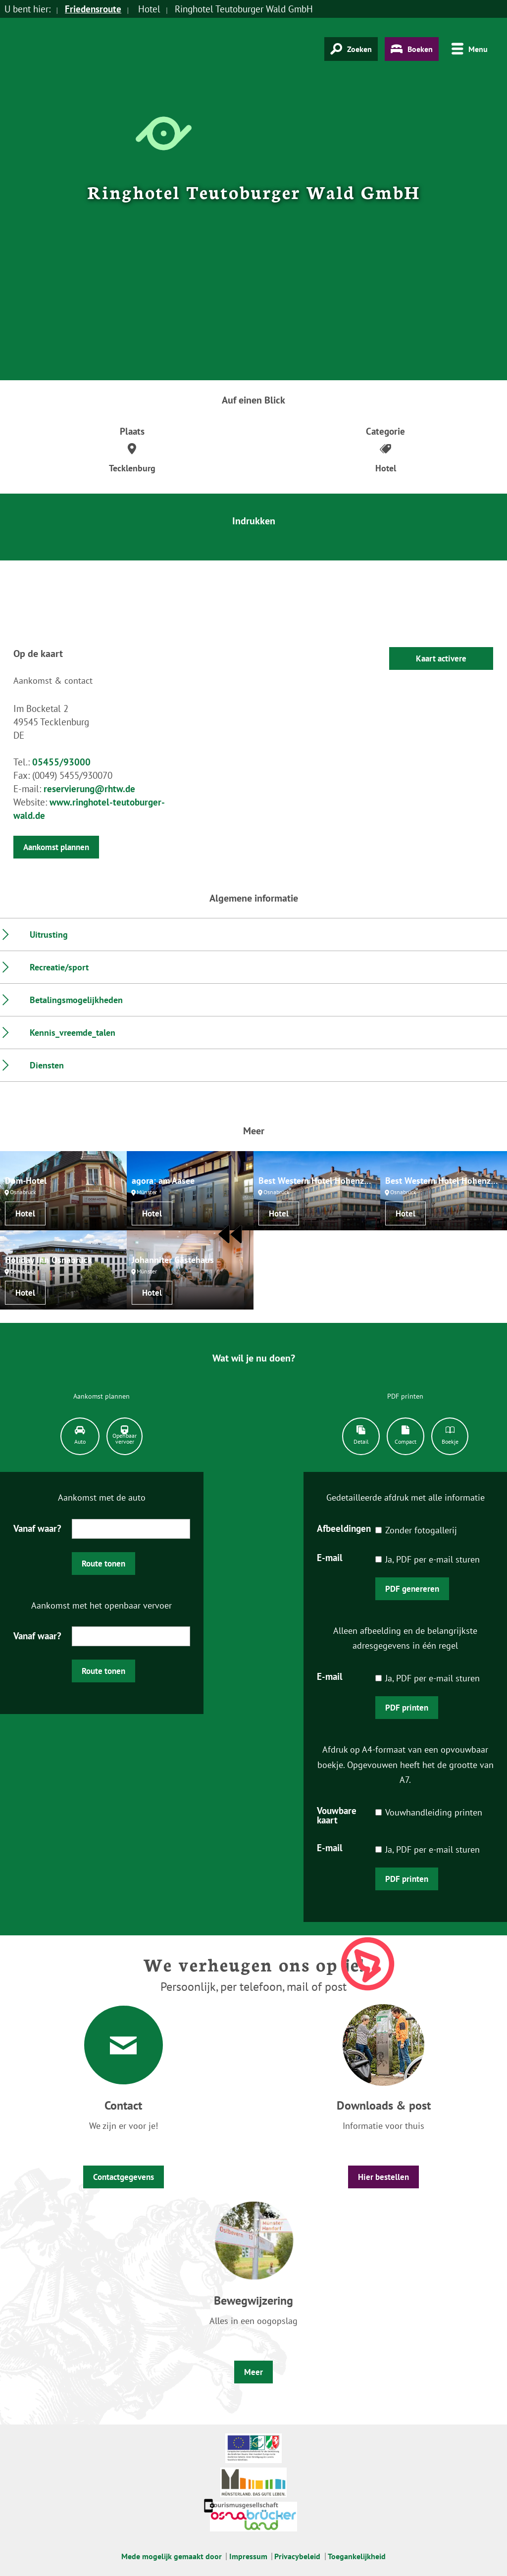 This screenshot has height=2576, width=507. Describe the element at coordinates (163, 133) in the screenshot. I see `select epicene or non-binary gender option` at that location.